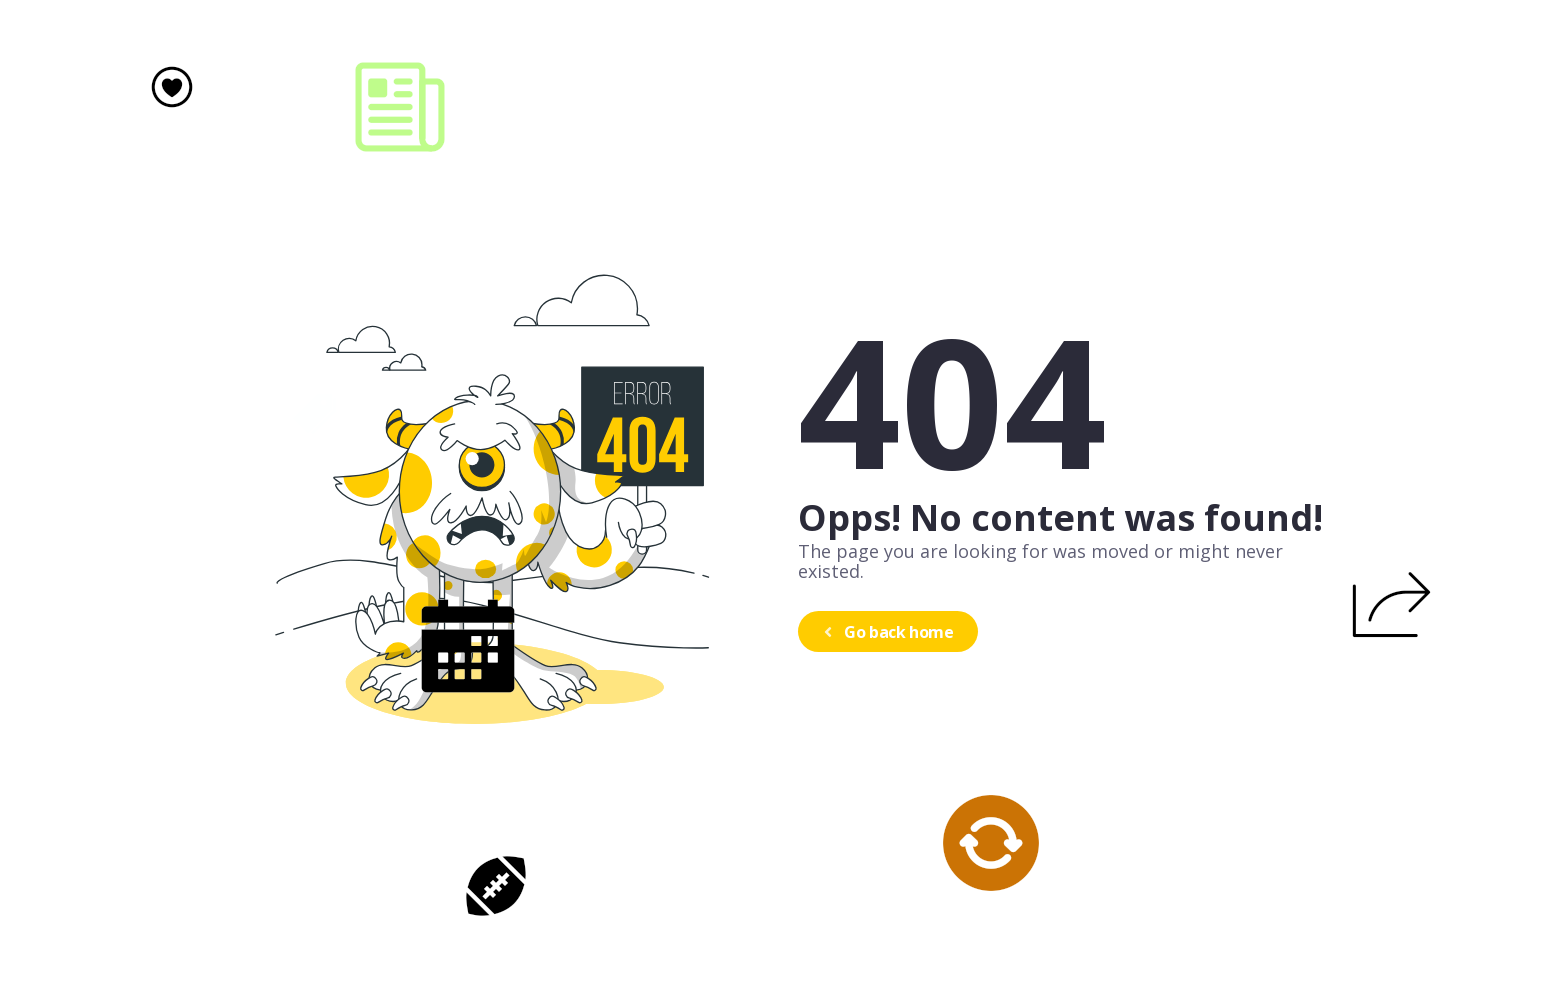  I want to click on add to favorites, so click(172, 87).